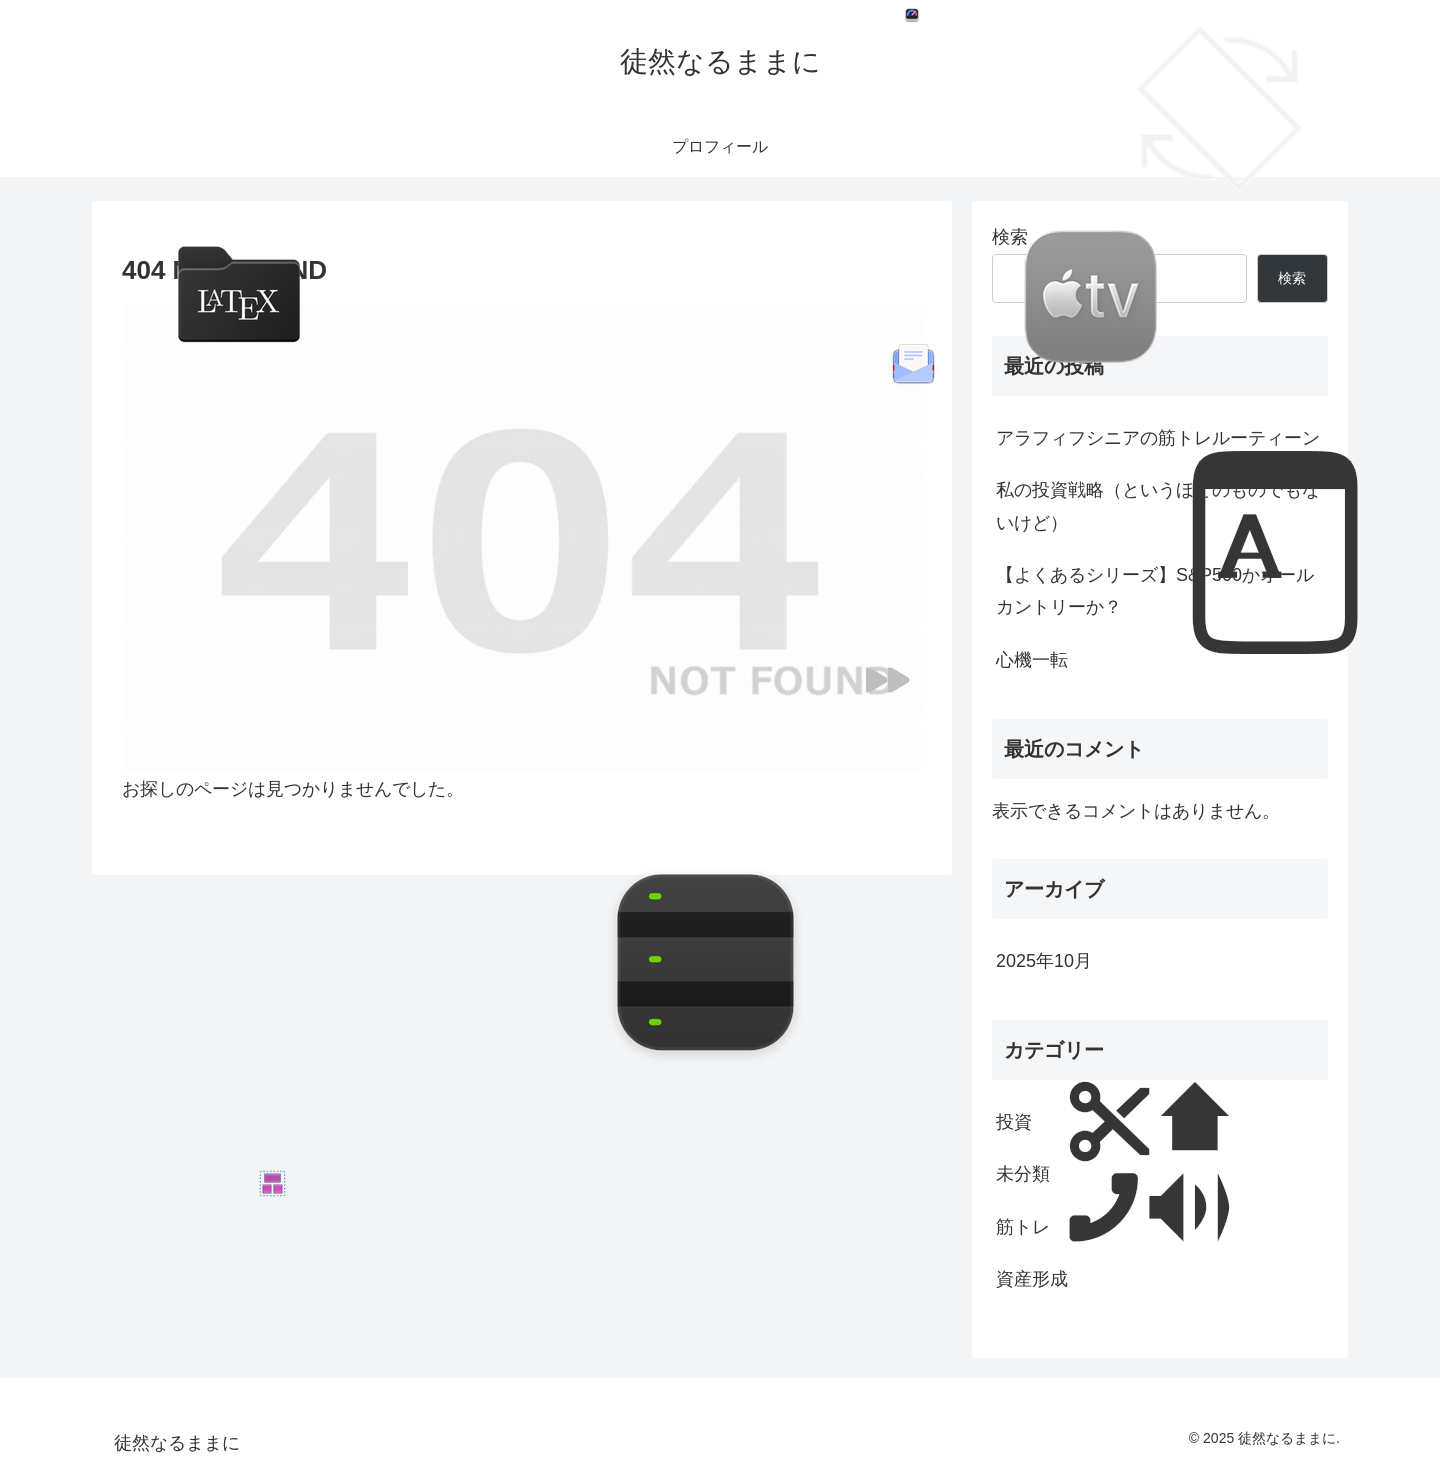 The width and height of the screenshot is (1440, 1467). I want to click on indicates a message has been read, so click(913, 364).